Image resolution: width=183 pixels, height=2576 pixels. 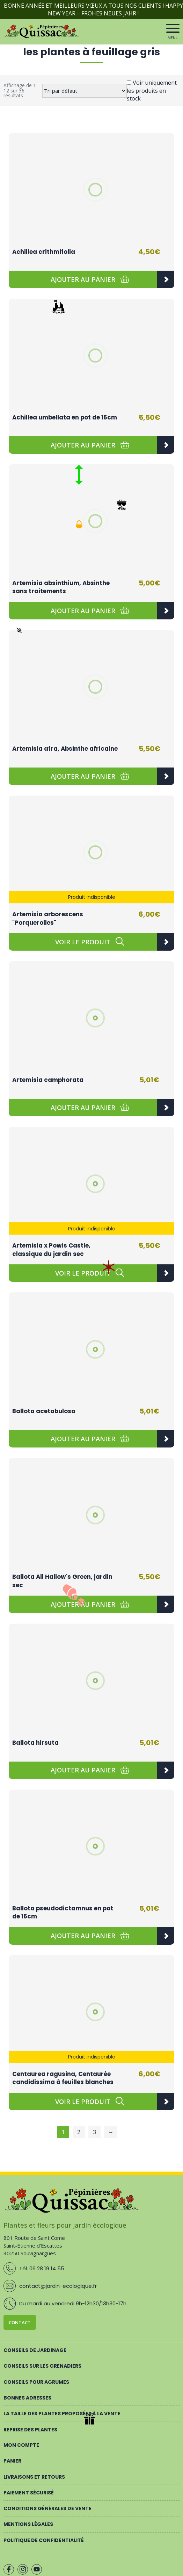 I want to click on view your gifts or rewards, so click(x=89, y=2418).